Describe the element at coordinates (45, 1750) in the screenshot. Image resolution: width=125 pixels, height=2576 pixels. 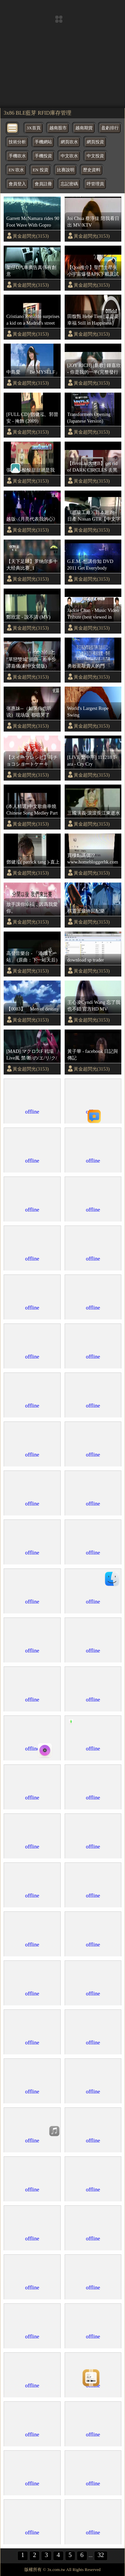
I see `open tauon music box app` at that location.